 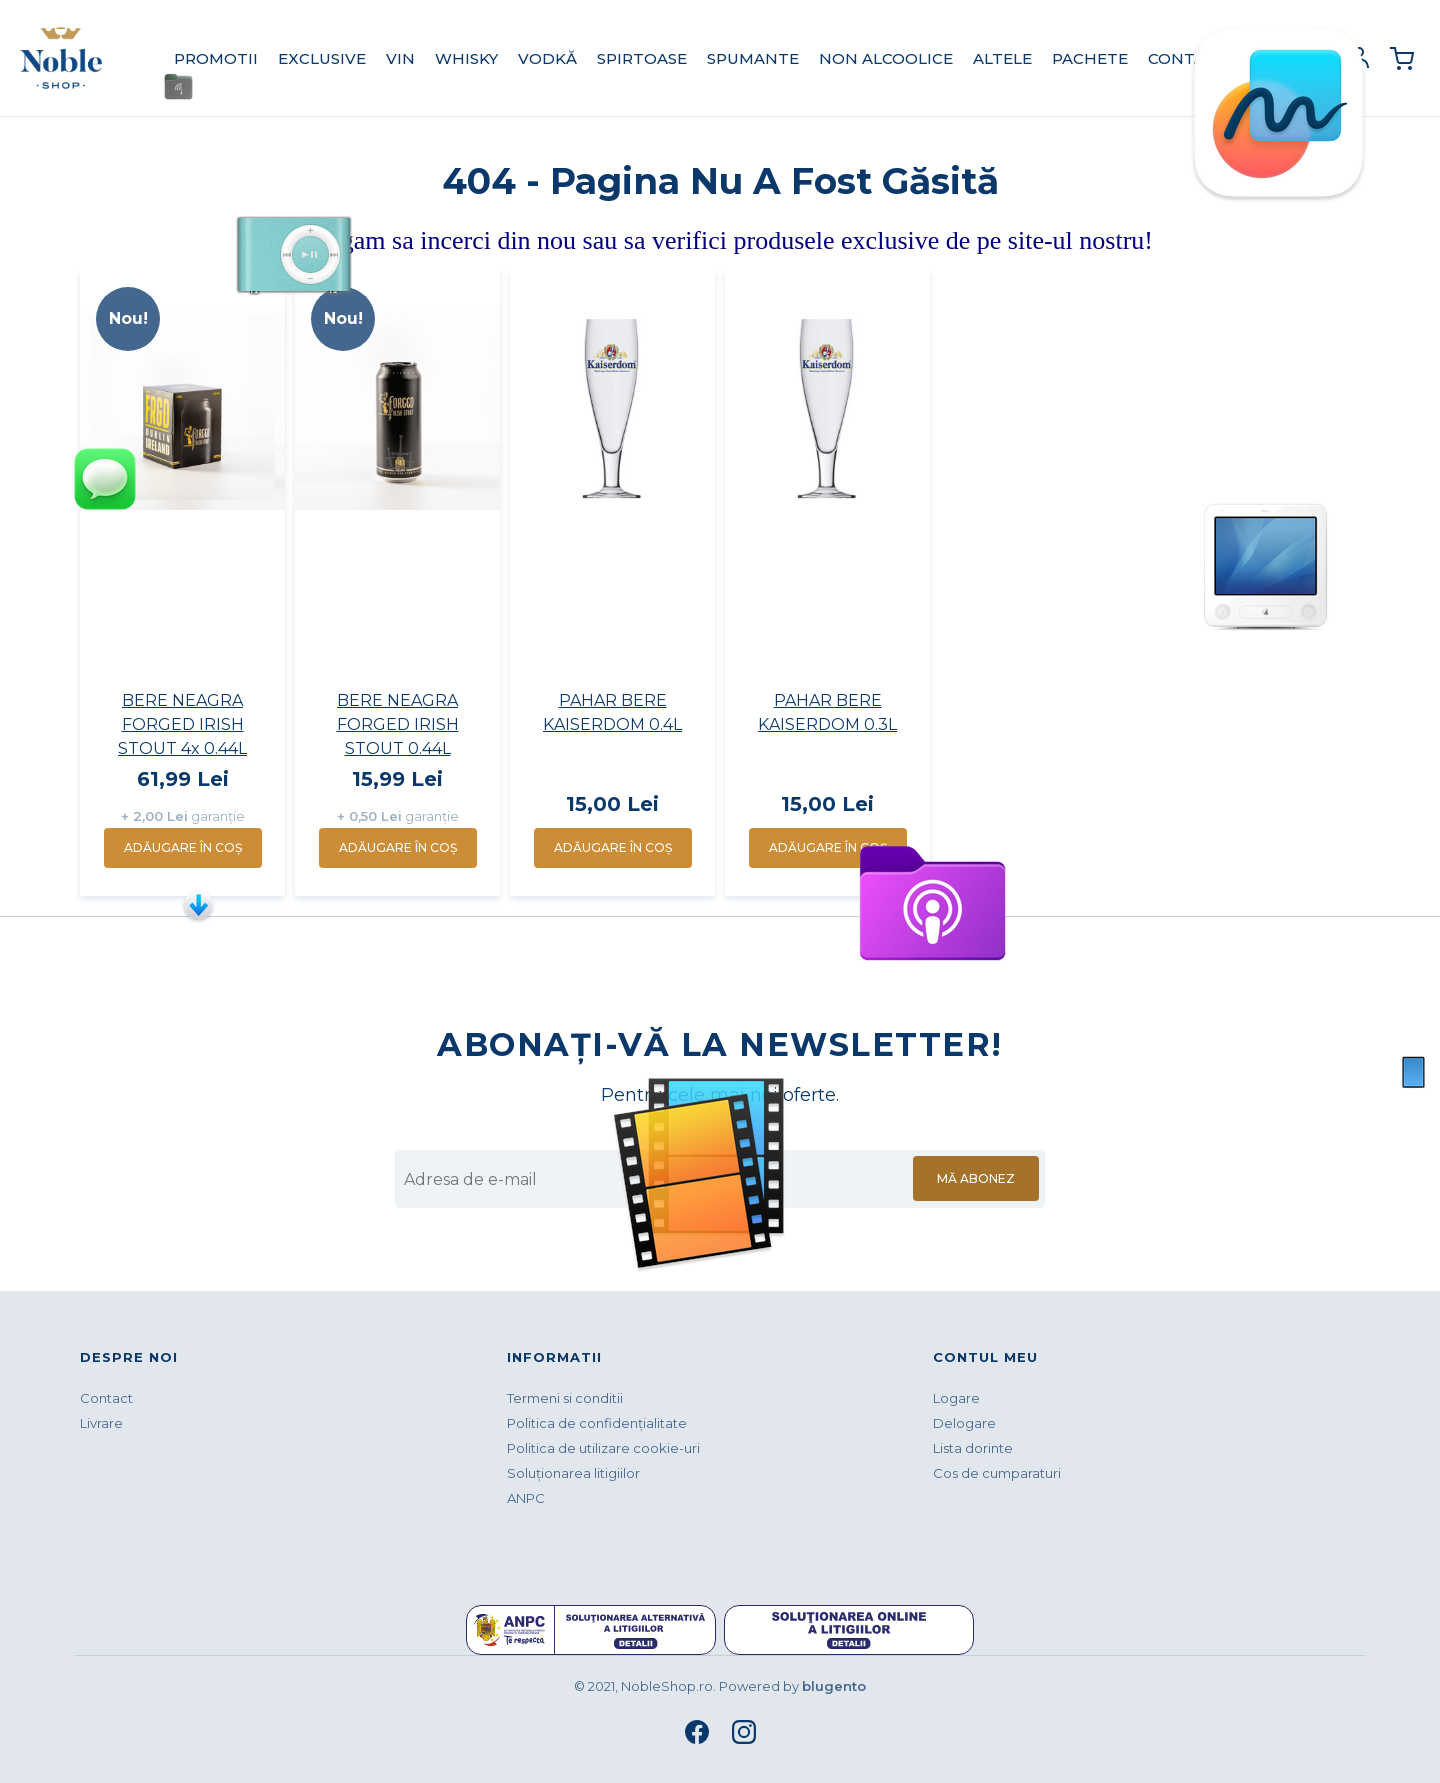 I want to click on drop files here to add to folder, so click(x=141, y=861).